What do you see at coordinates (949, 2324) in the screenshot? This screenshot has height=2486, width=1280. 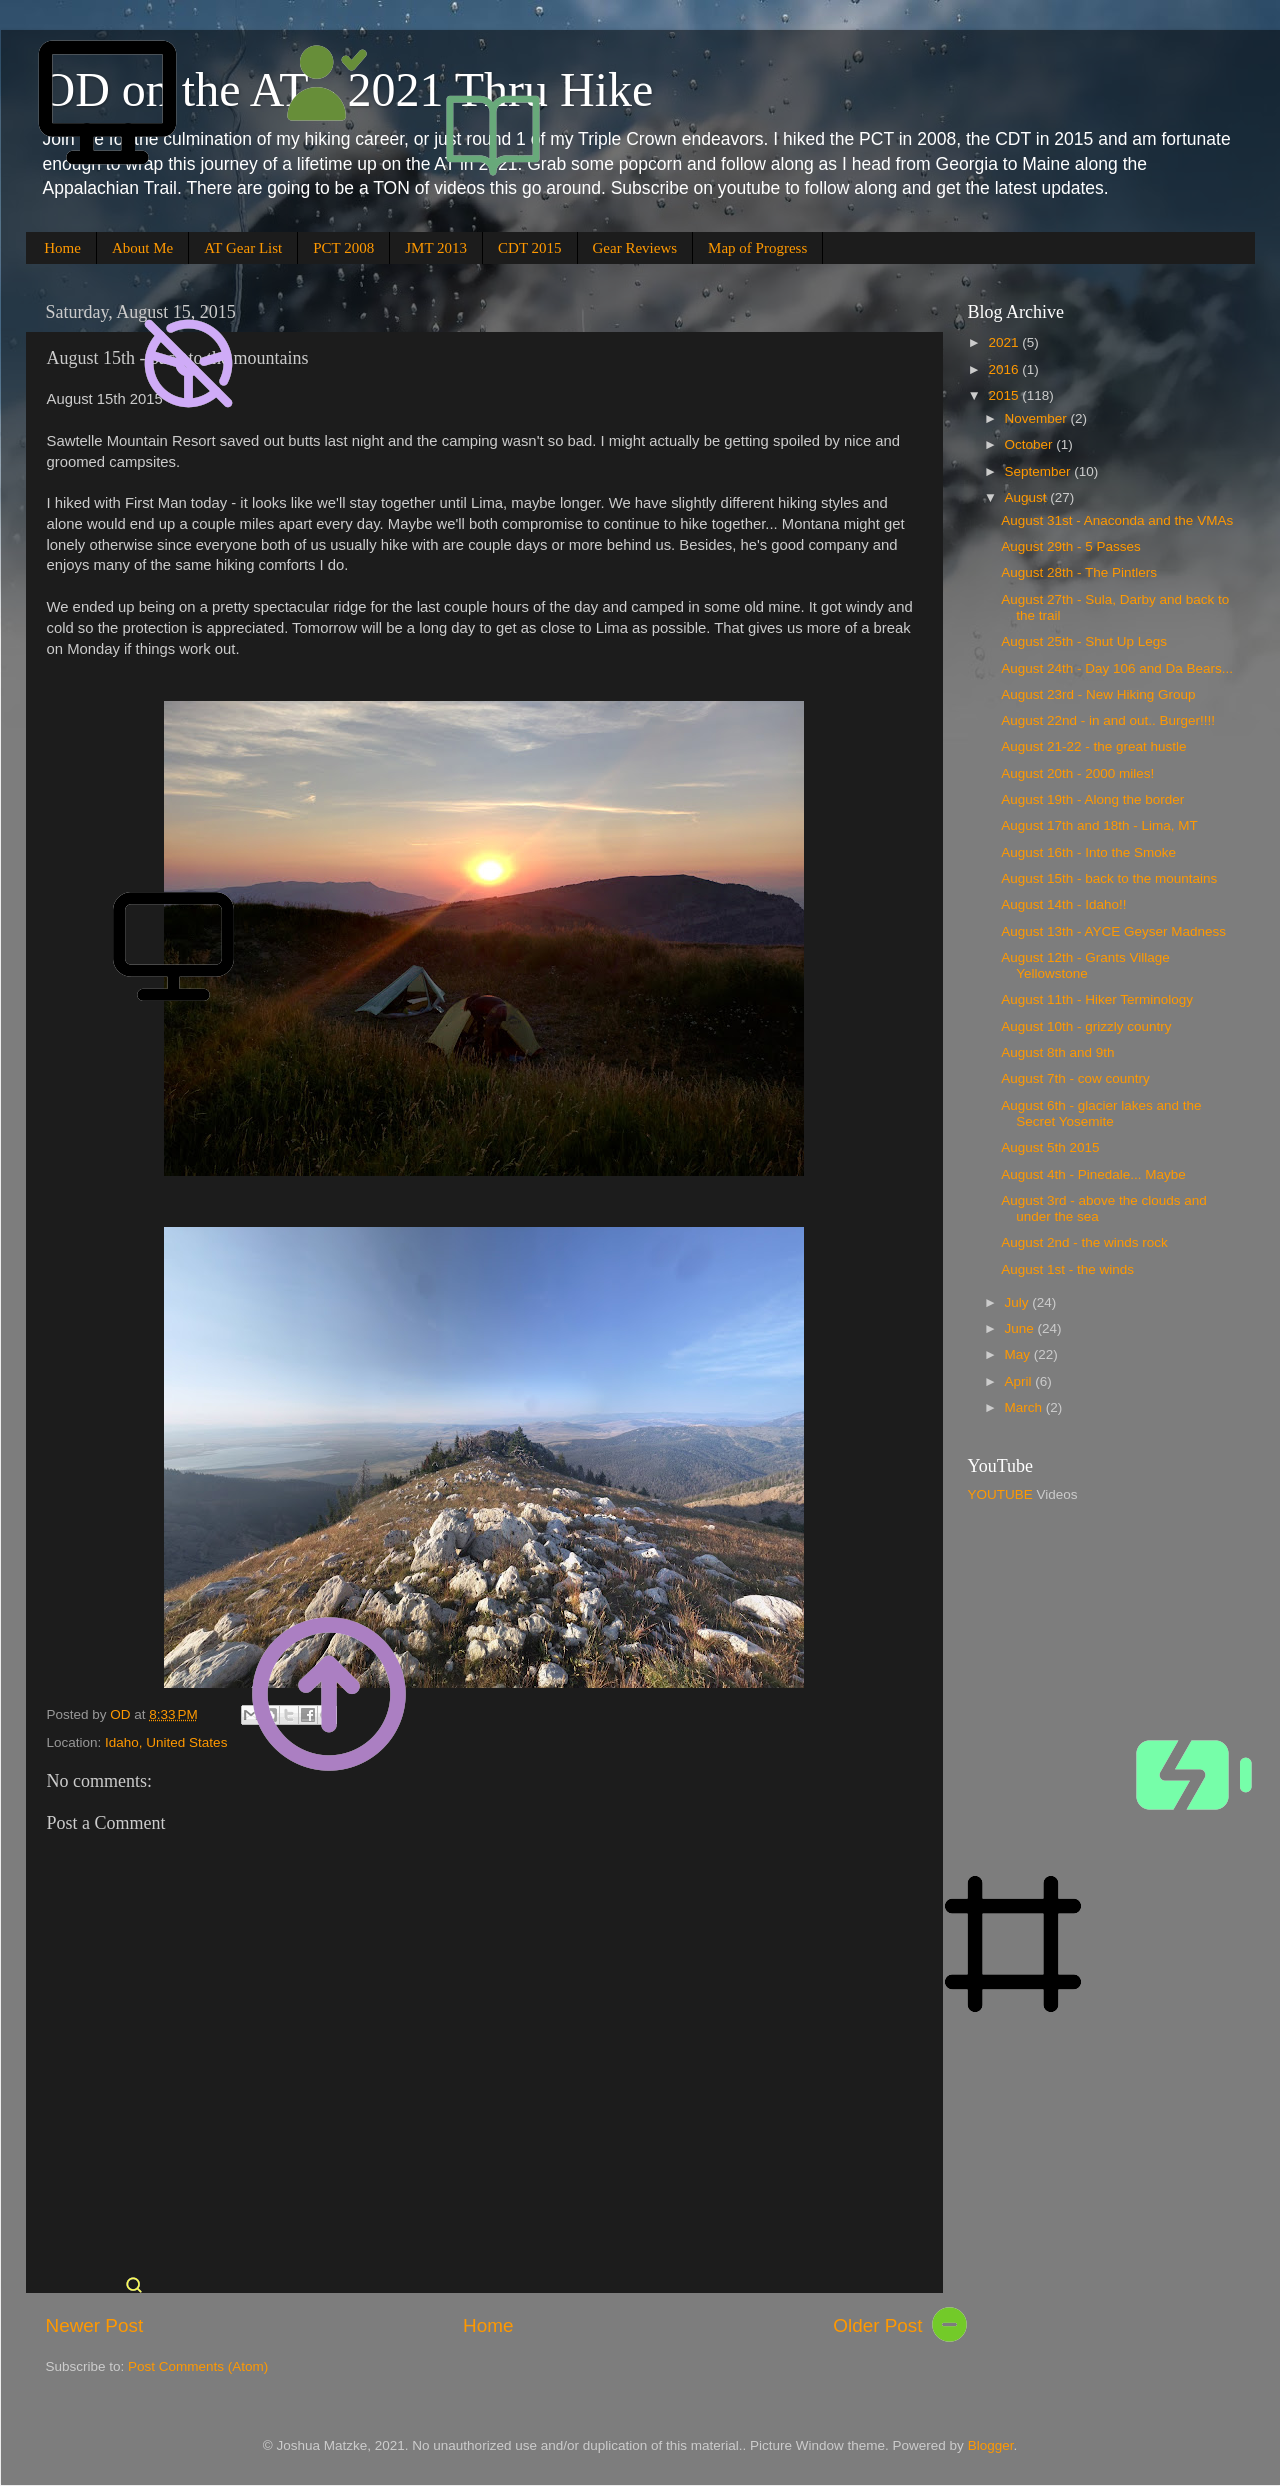 I see `remove an item from a list` at bounding box center [949, 2324].